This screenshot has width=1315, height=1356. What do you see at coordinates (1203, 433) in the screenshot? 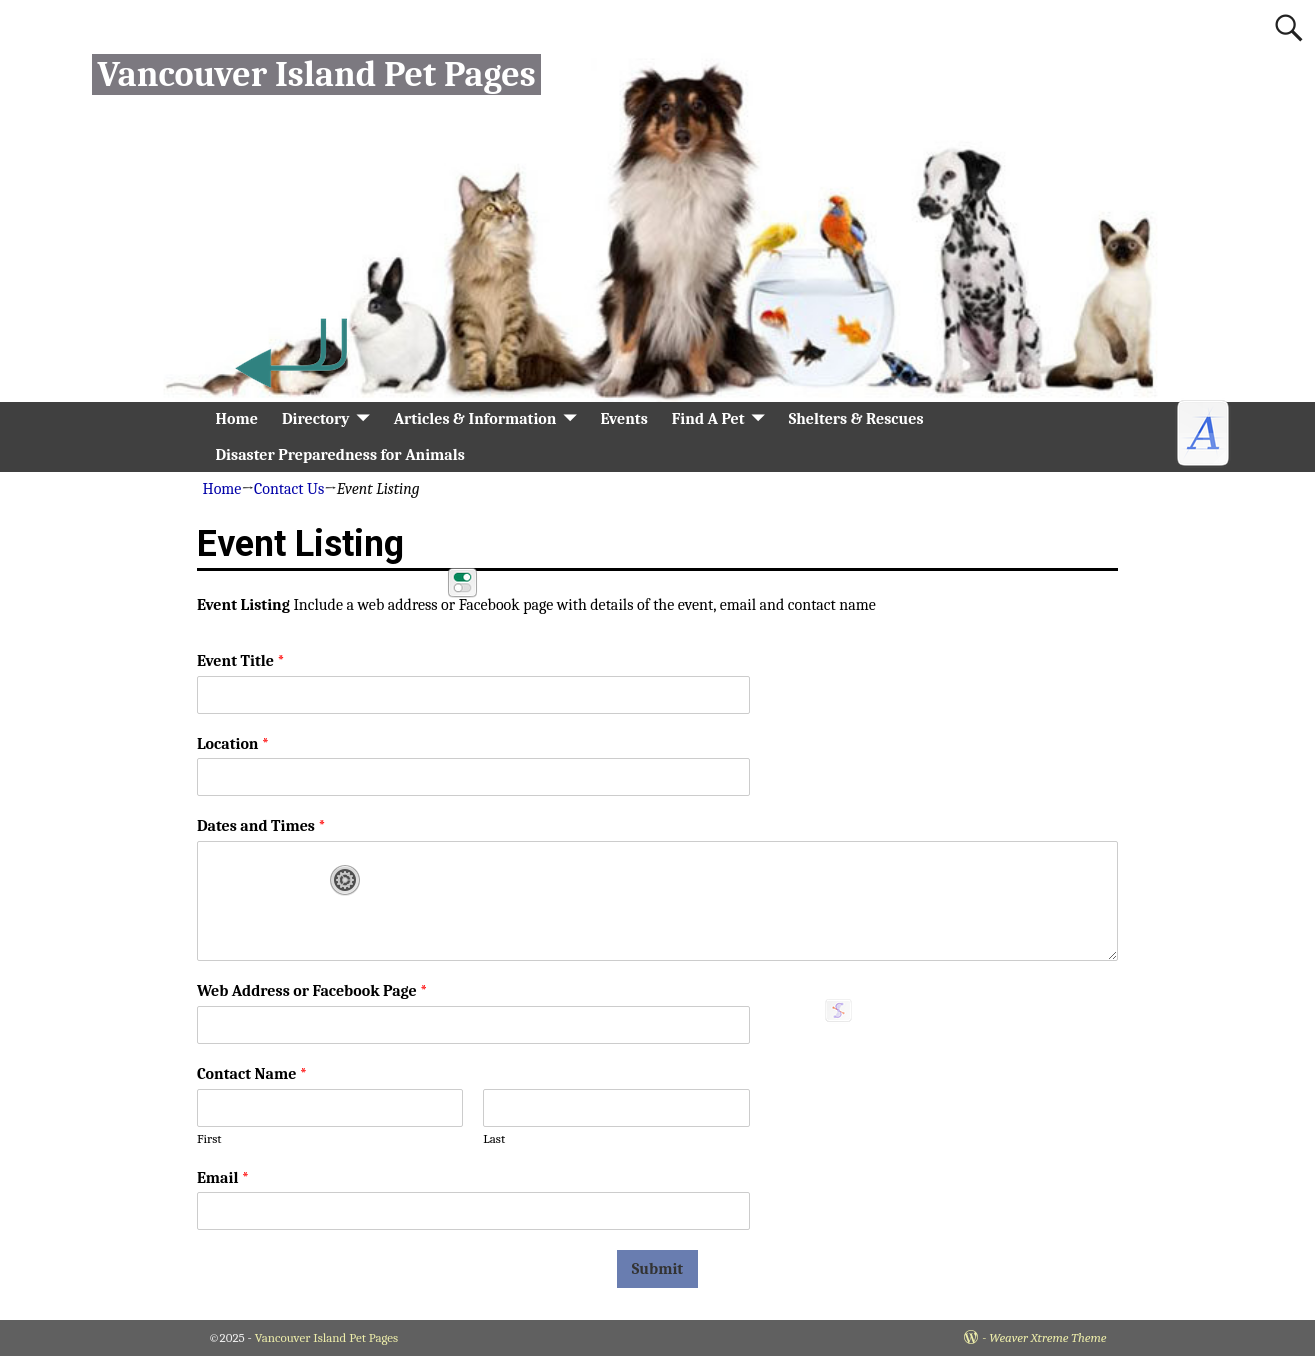
I see `an OpenType font file` at bounding box center [1203, 433].